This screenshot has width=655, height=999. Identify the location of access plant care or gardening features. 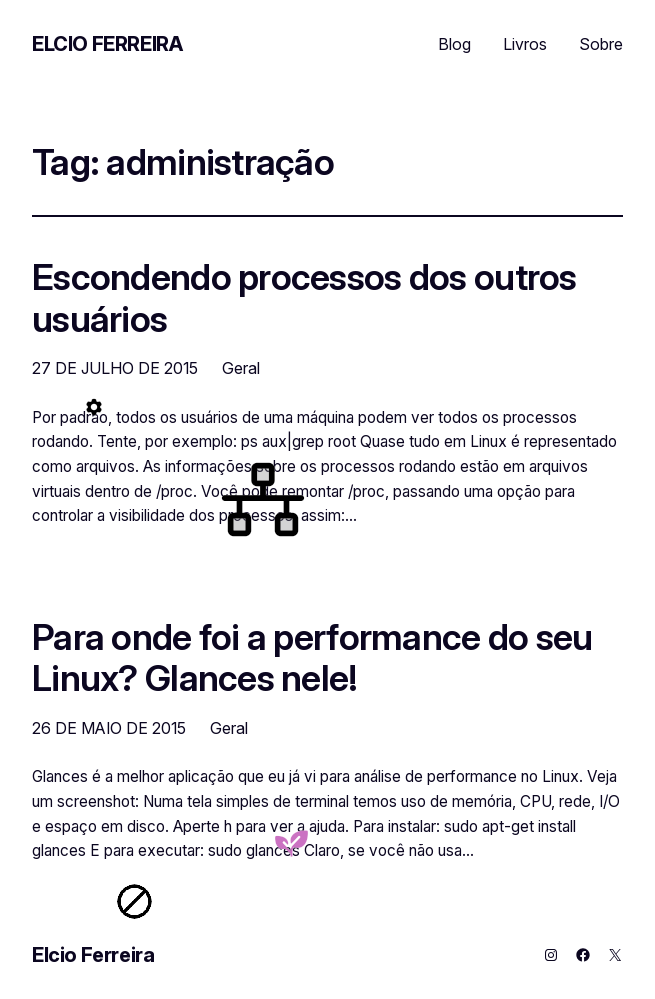
(291, 842).